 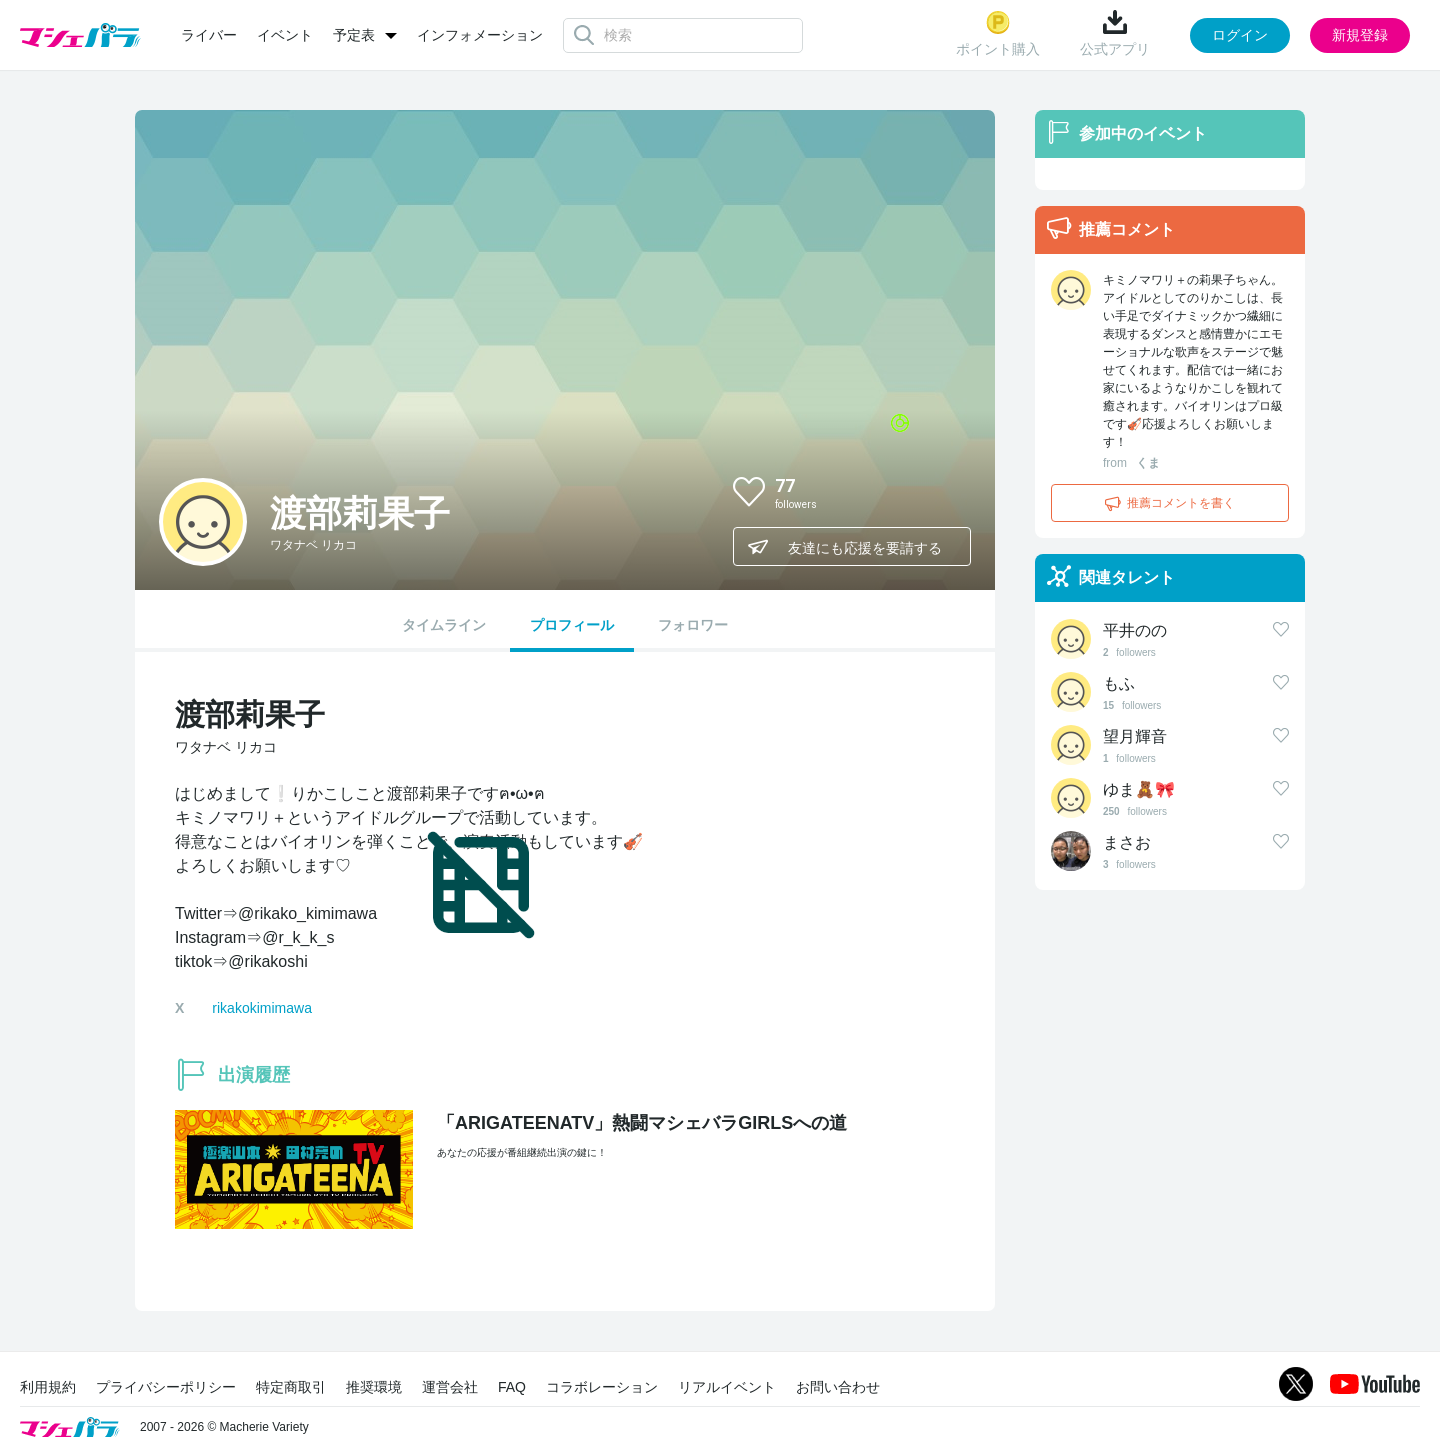 I want to click on view donut chart analytics, so click(x=900, y=423).